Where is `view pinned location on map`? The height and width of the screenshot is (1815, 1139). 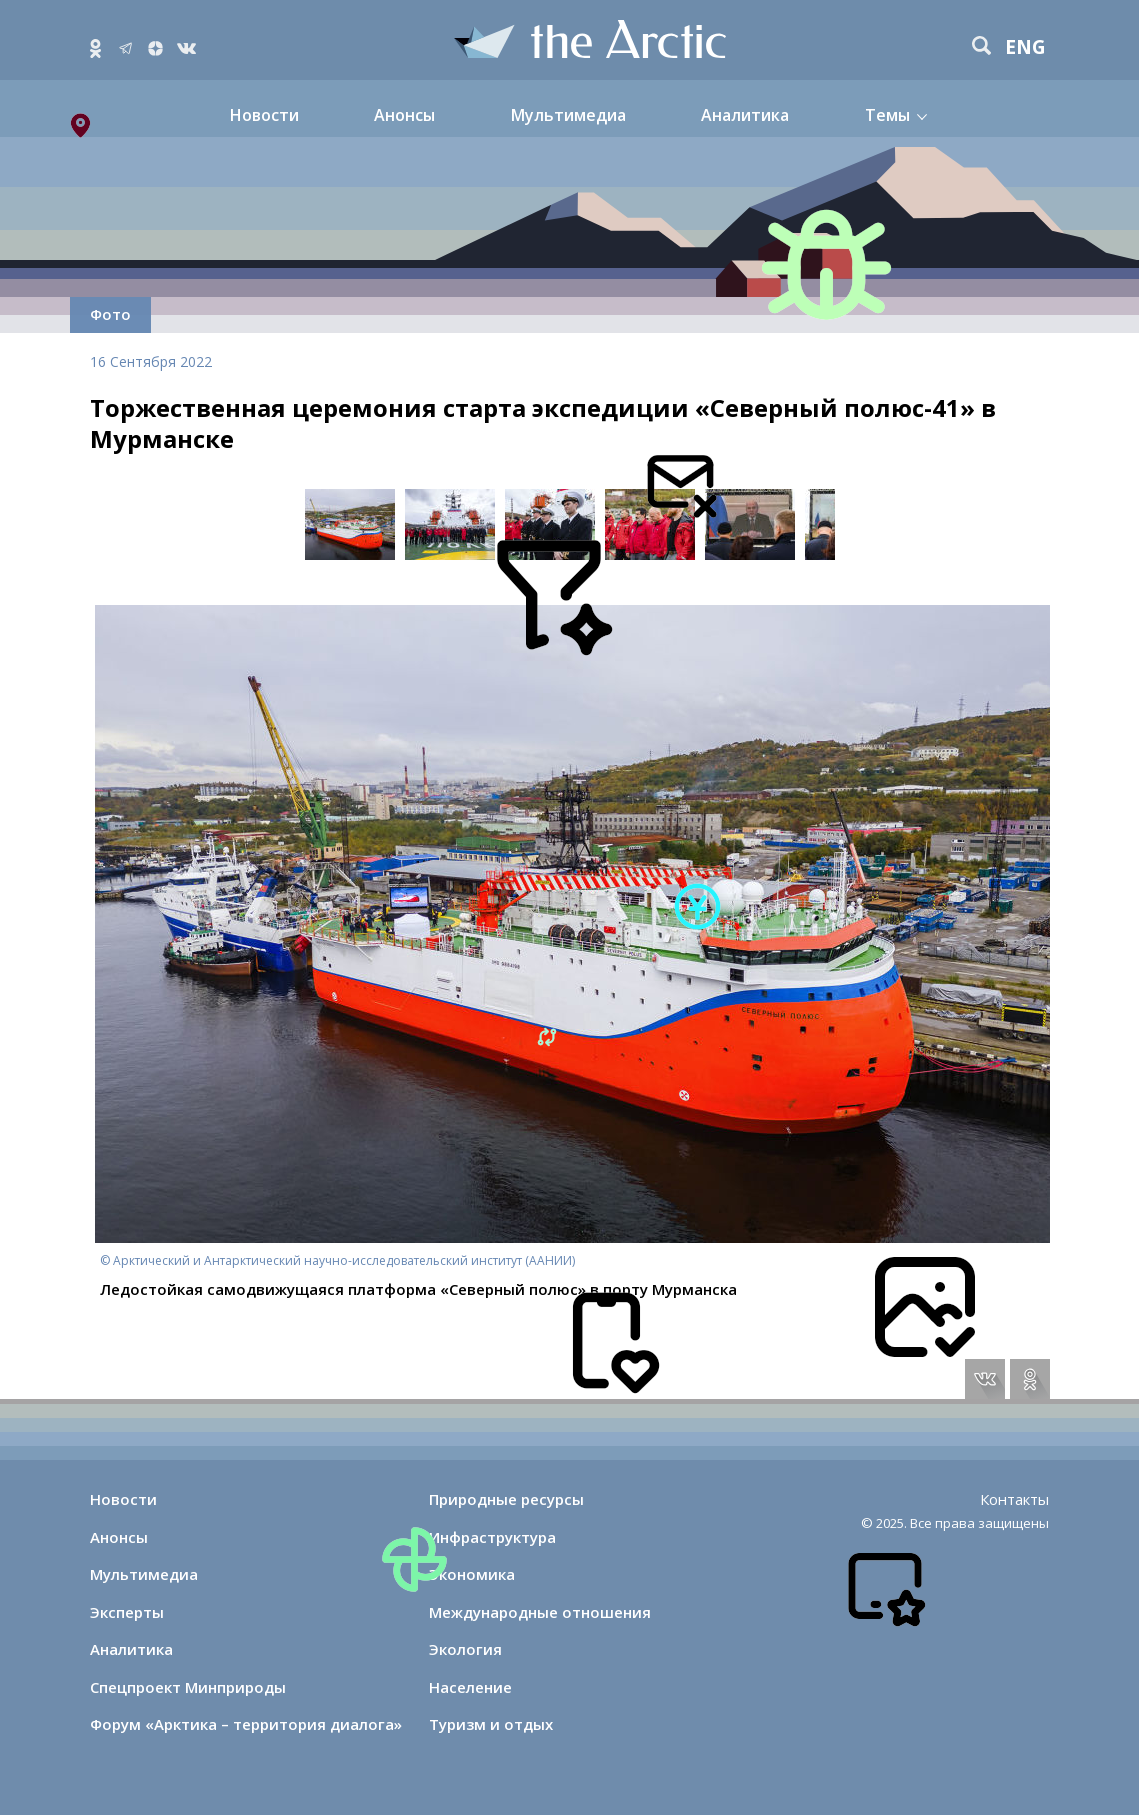
view pinned location on map is located at coordinates (80, 125).